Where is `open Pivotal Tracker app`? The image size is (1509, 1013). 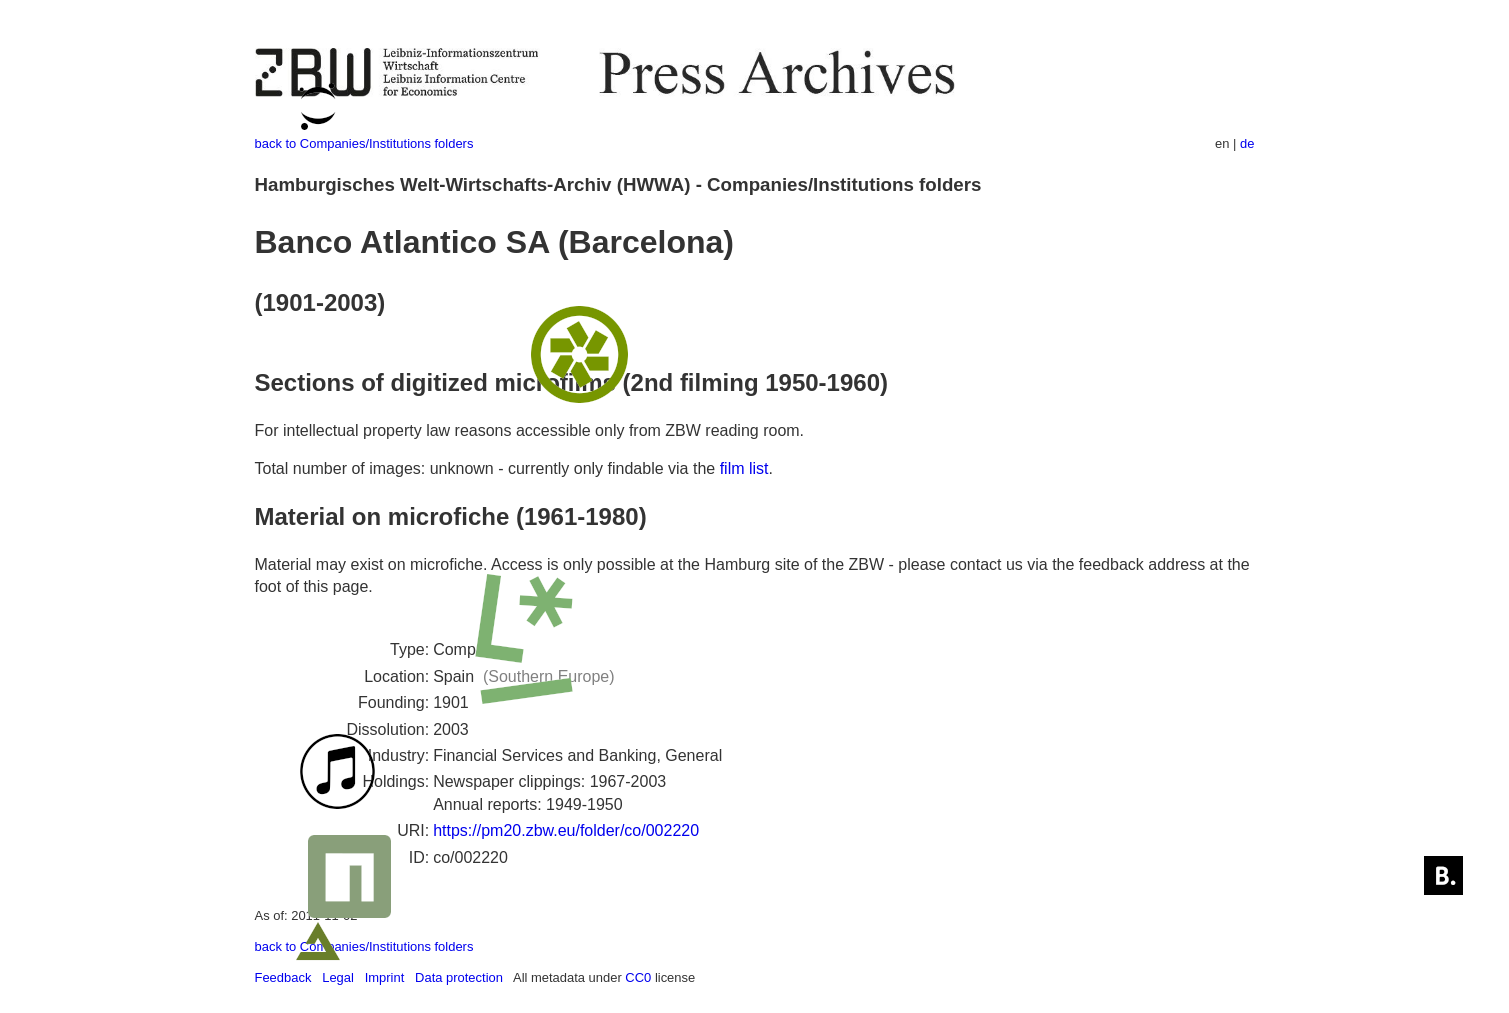 open Pivotal Tracker app is located at coordinates (579, 354).